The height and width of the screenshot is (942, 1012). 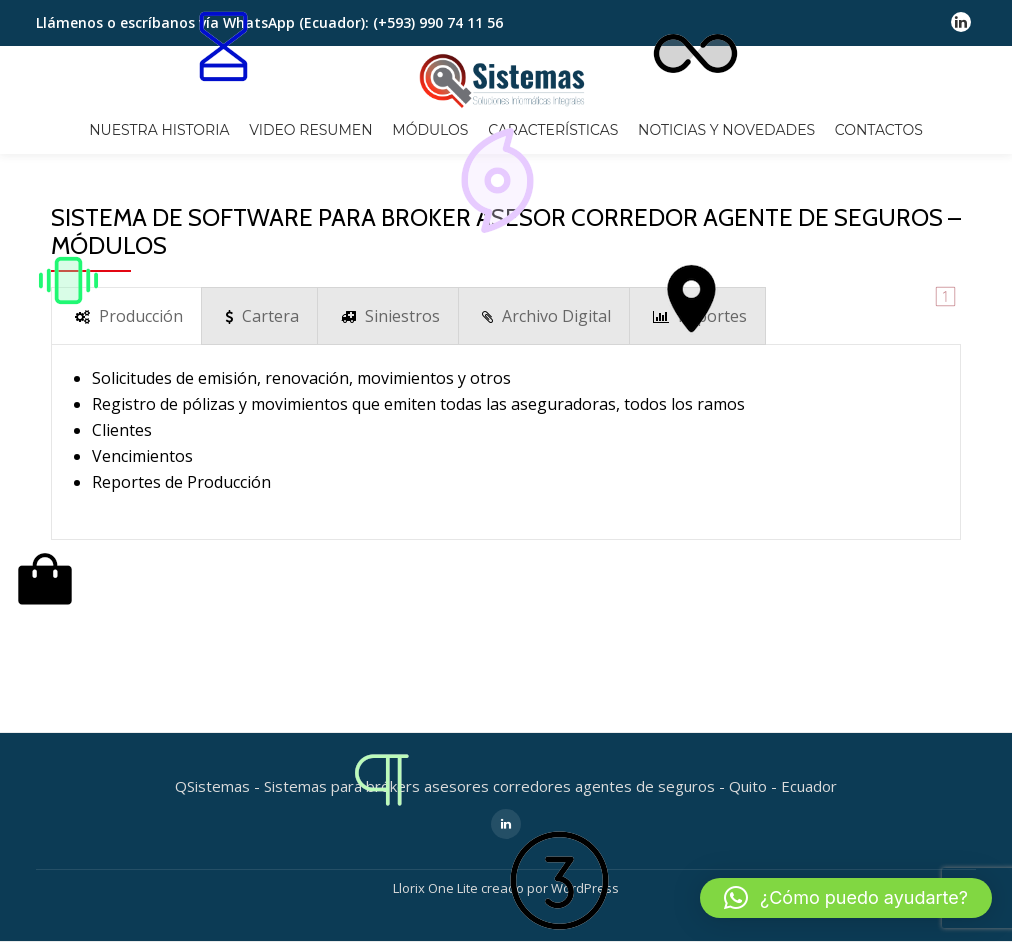 What do you see at coordinates (497, 180) in the screenshot?
I see `indicates severe weather alert or hurricane warning` at bounding box center [497, 180].